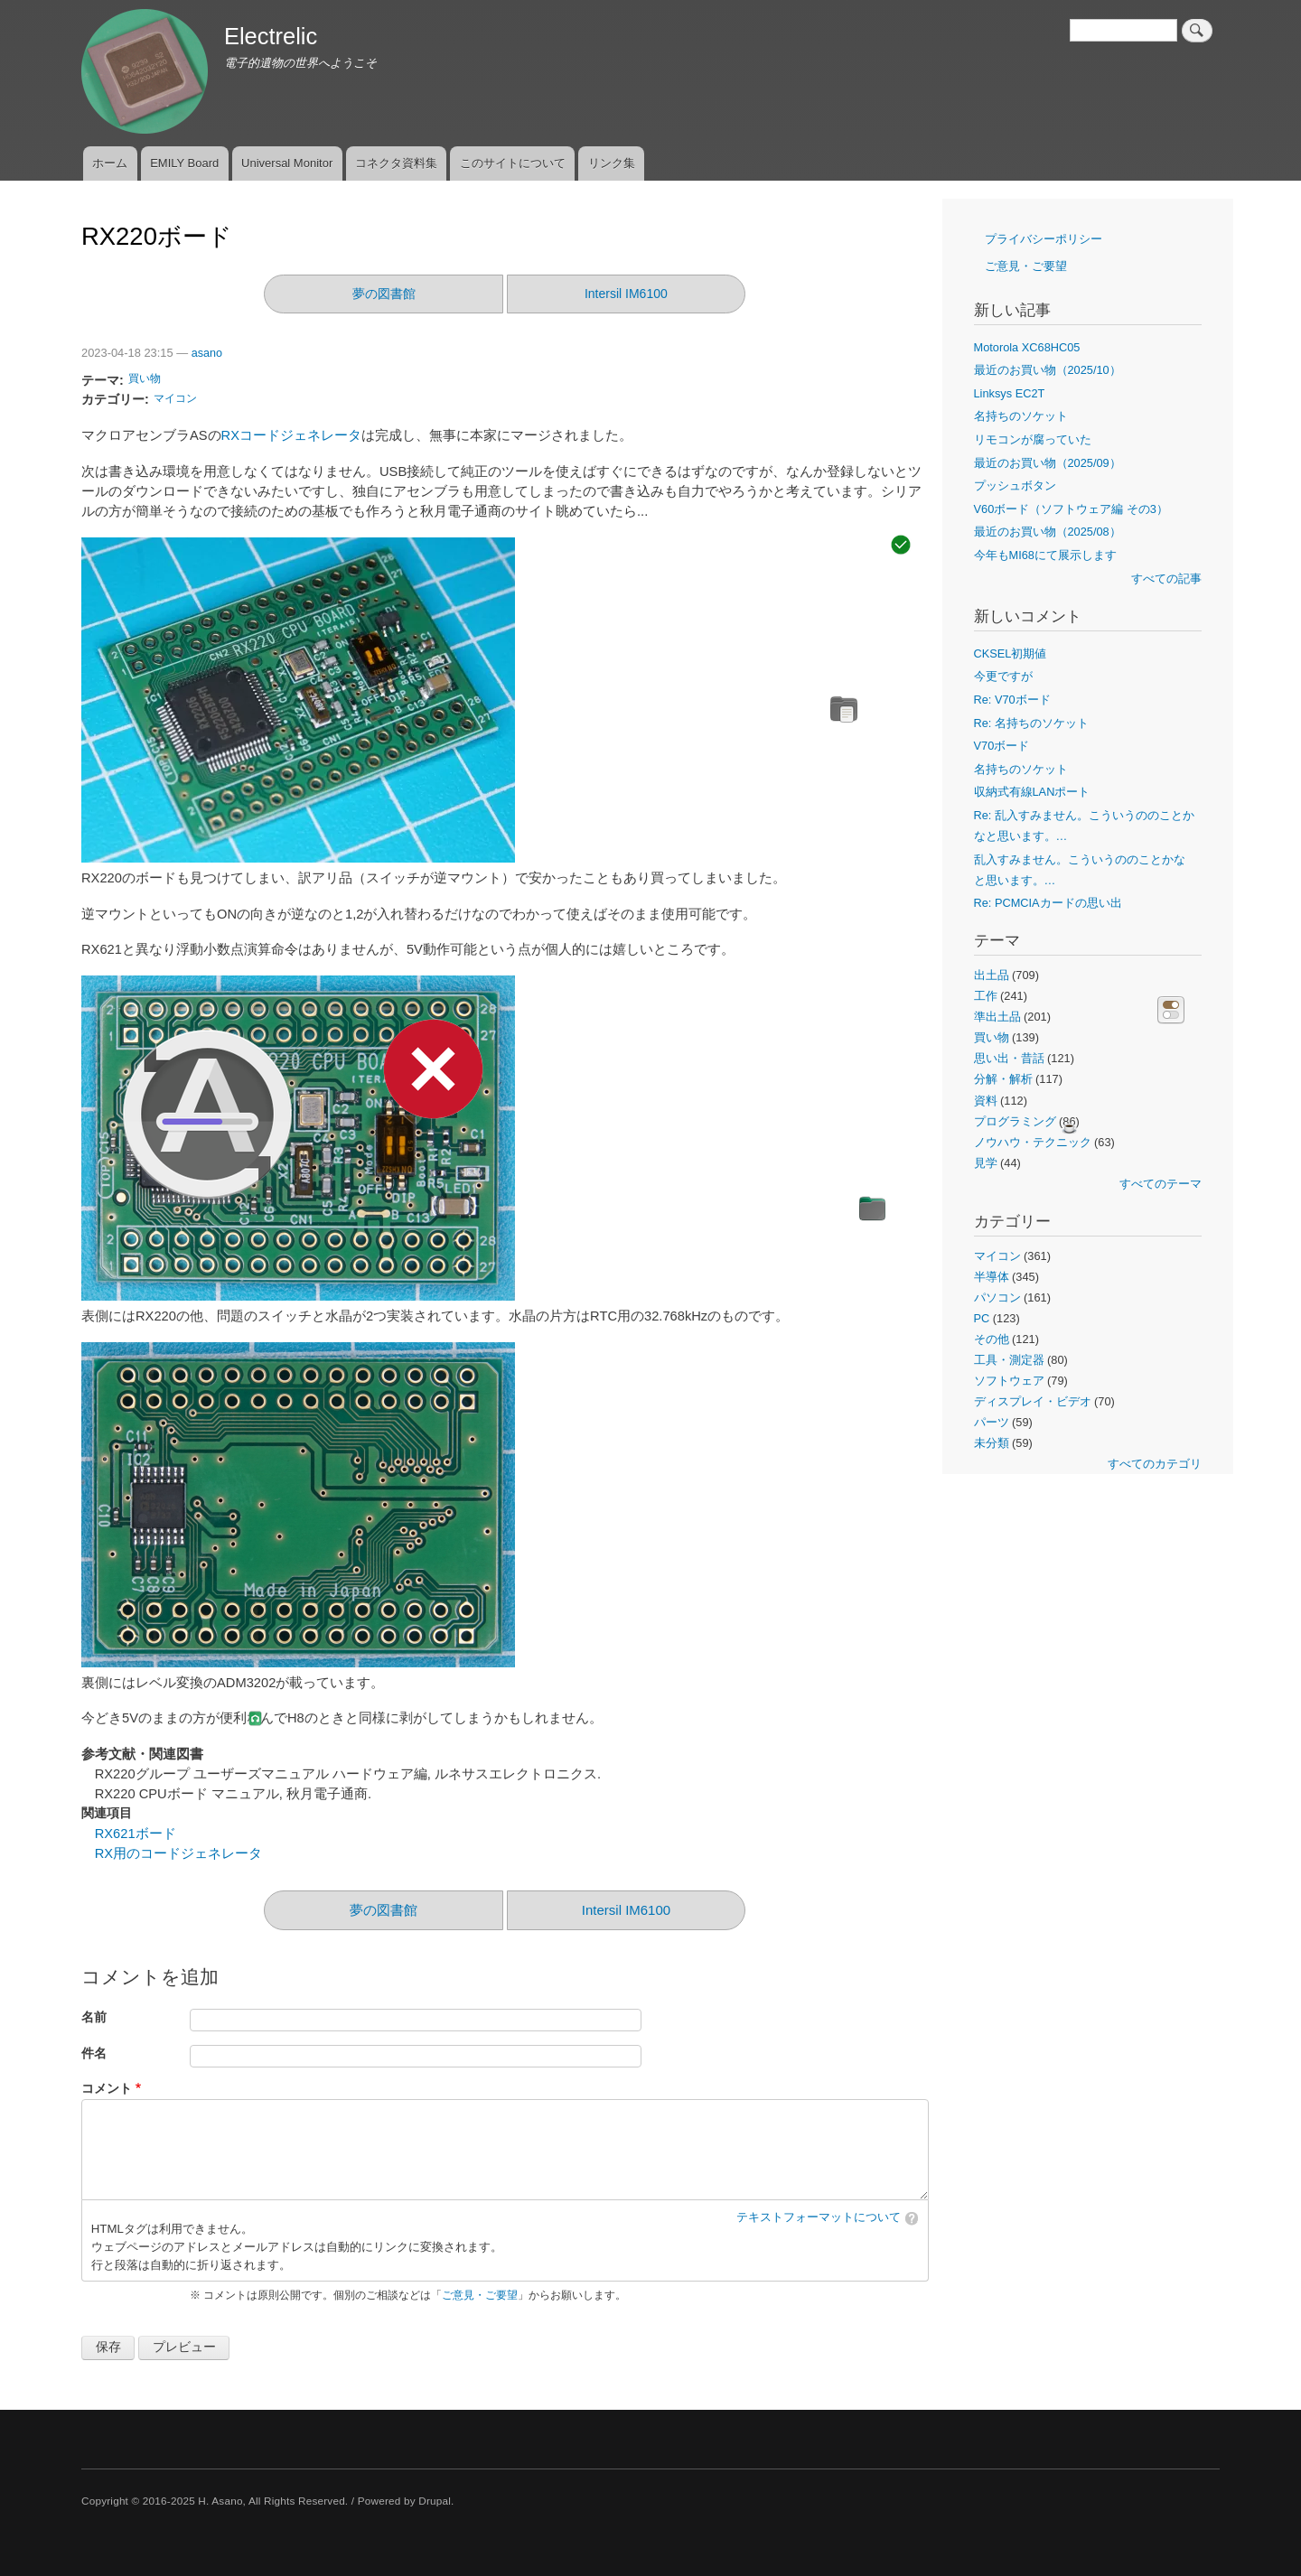  Describe the element at coordinates (1171, 1010) in the screenshot. I see `open unity tweak tool settings` at that location.